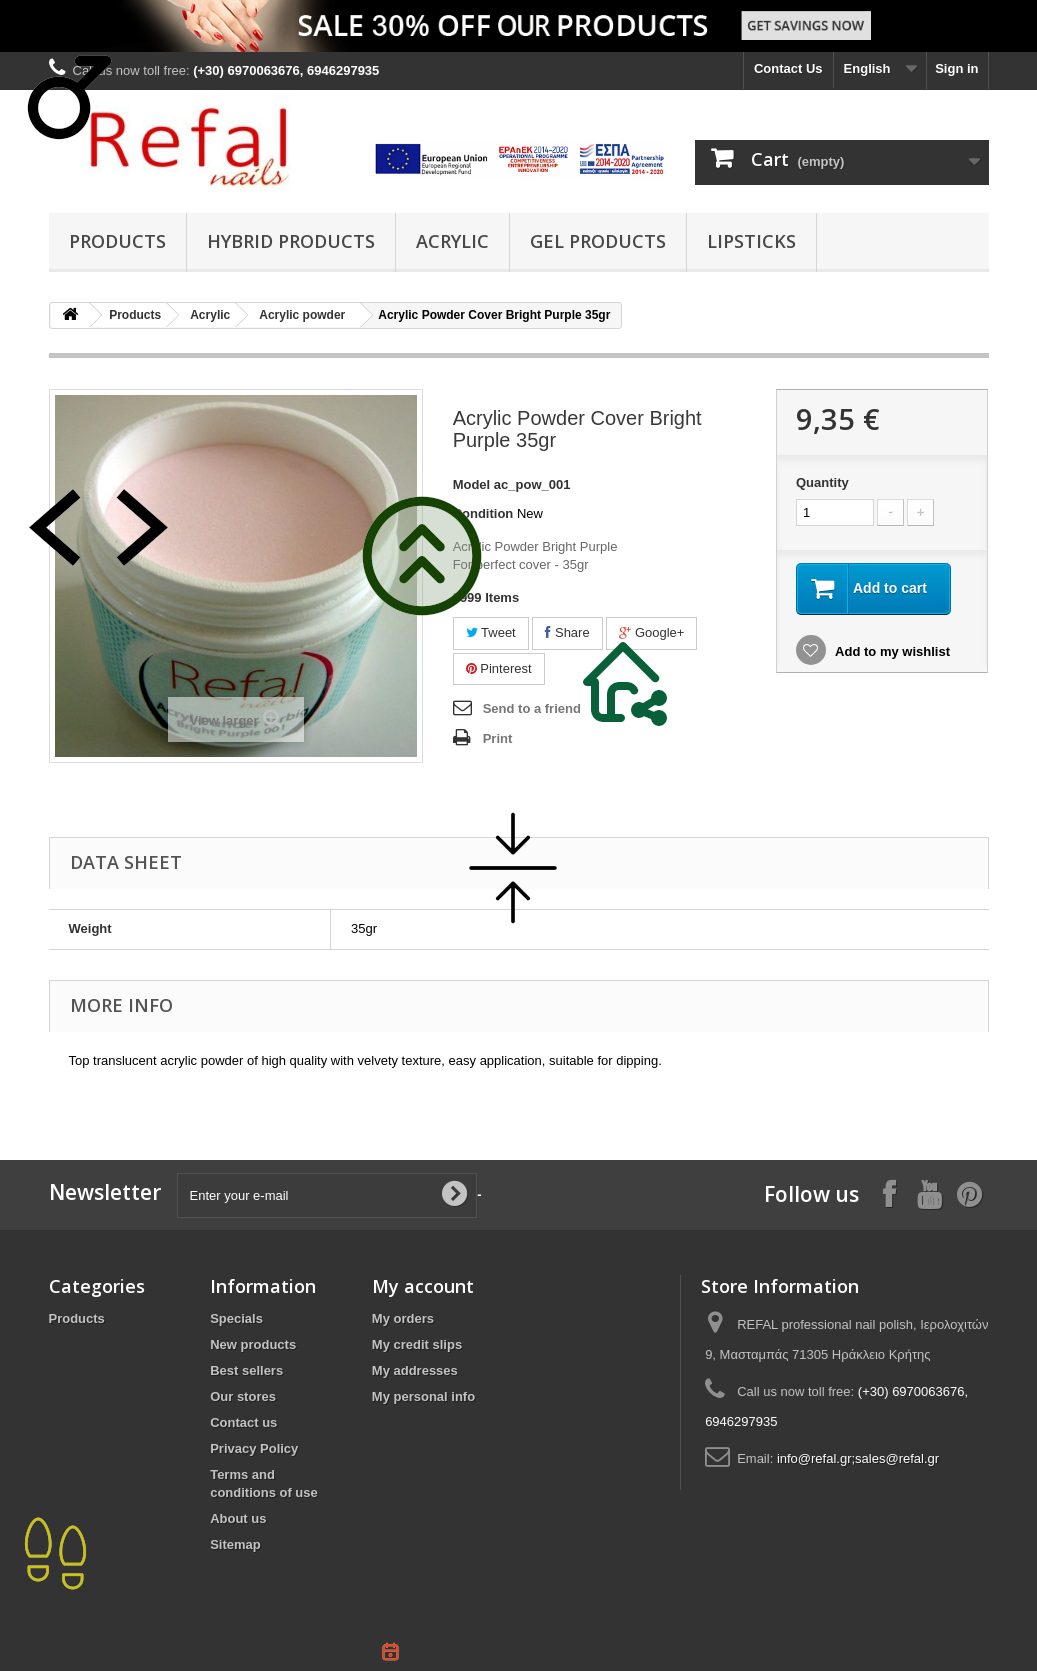  Describe the element at coordinates (69, 97) in the screenshot. I see `select demiboy gender identity` at that location.